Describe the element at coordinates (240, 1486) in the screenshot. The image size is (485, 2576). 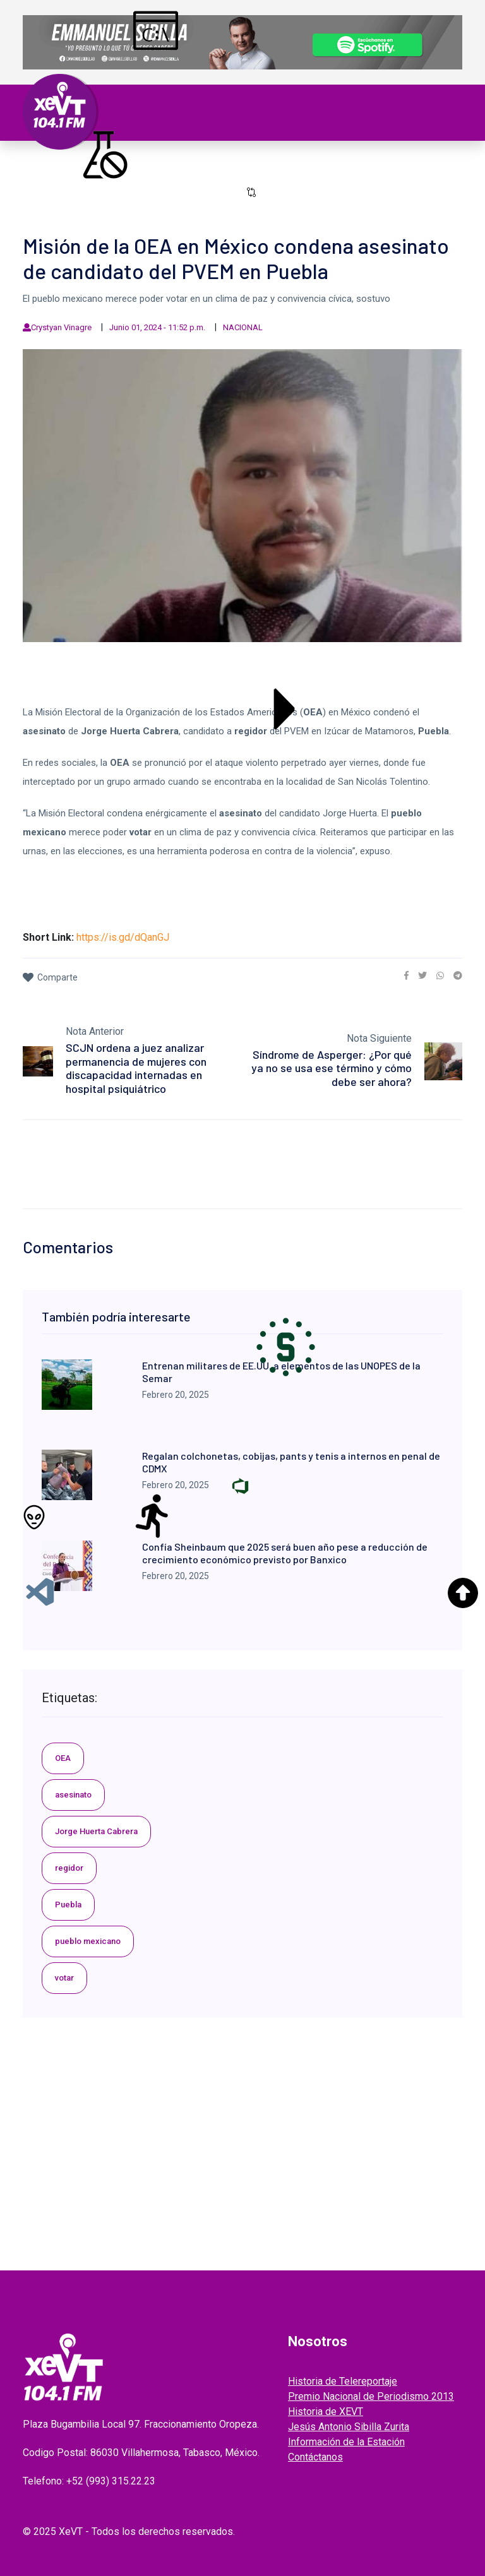
I see `open azure devops integration` at that location.